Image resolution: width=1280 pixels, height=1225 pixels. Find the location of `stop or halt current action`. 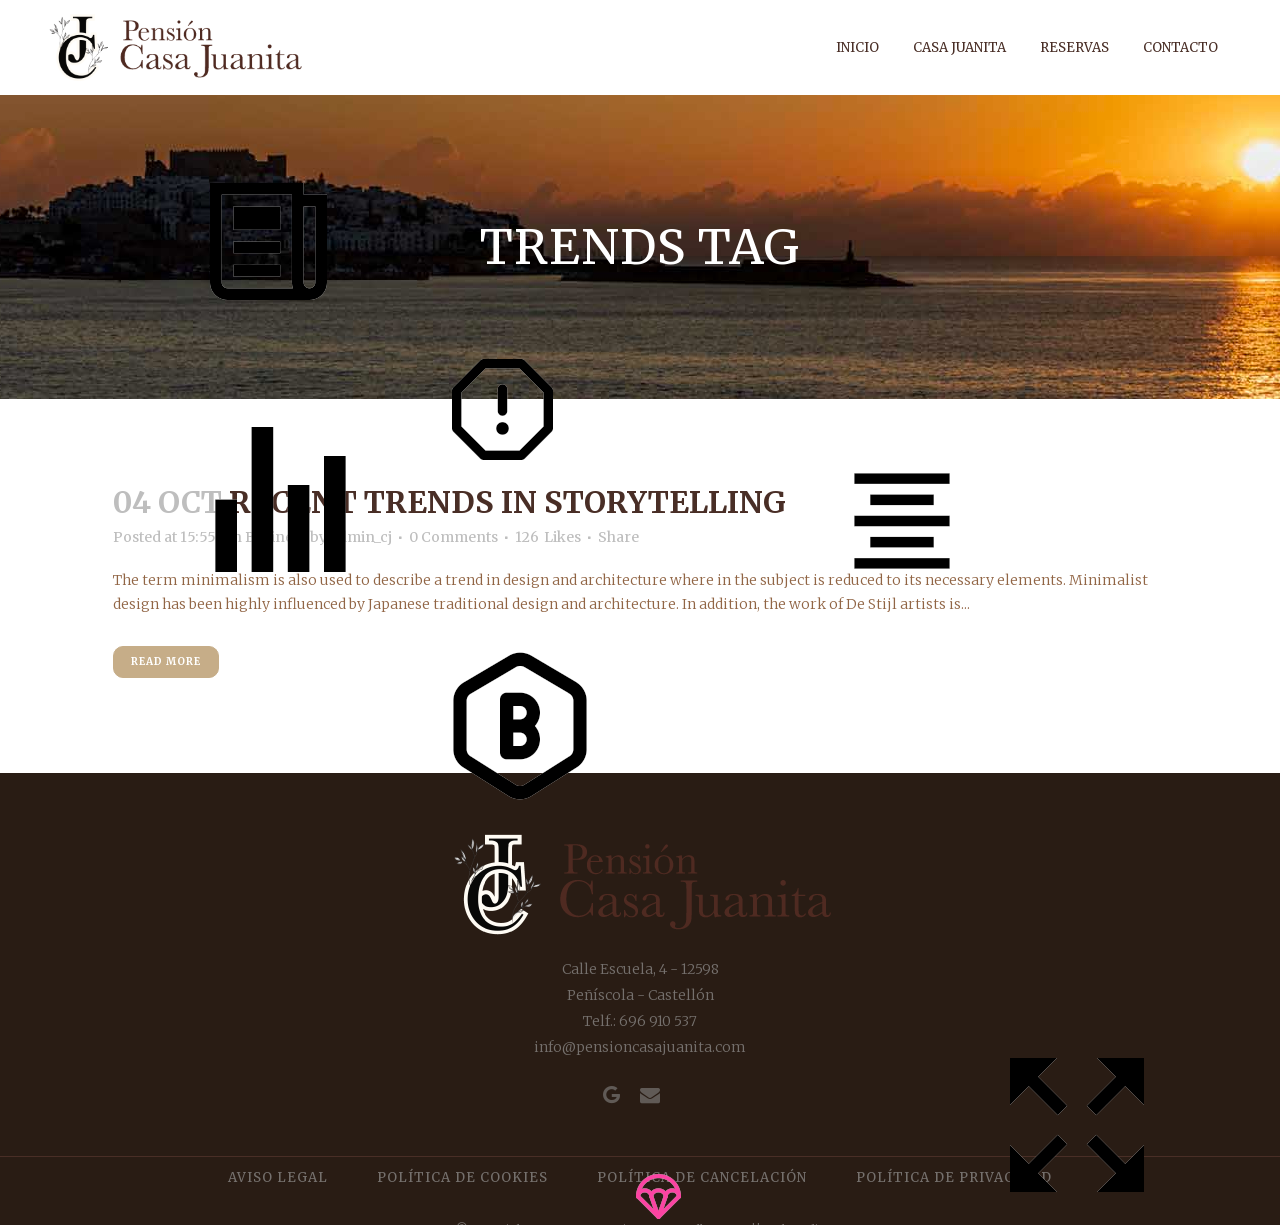

stop or halt current action is located at coordinates (502, 409).